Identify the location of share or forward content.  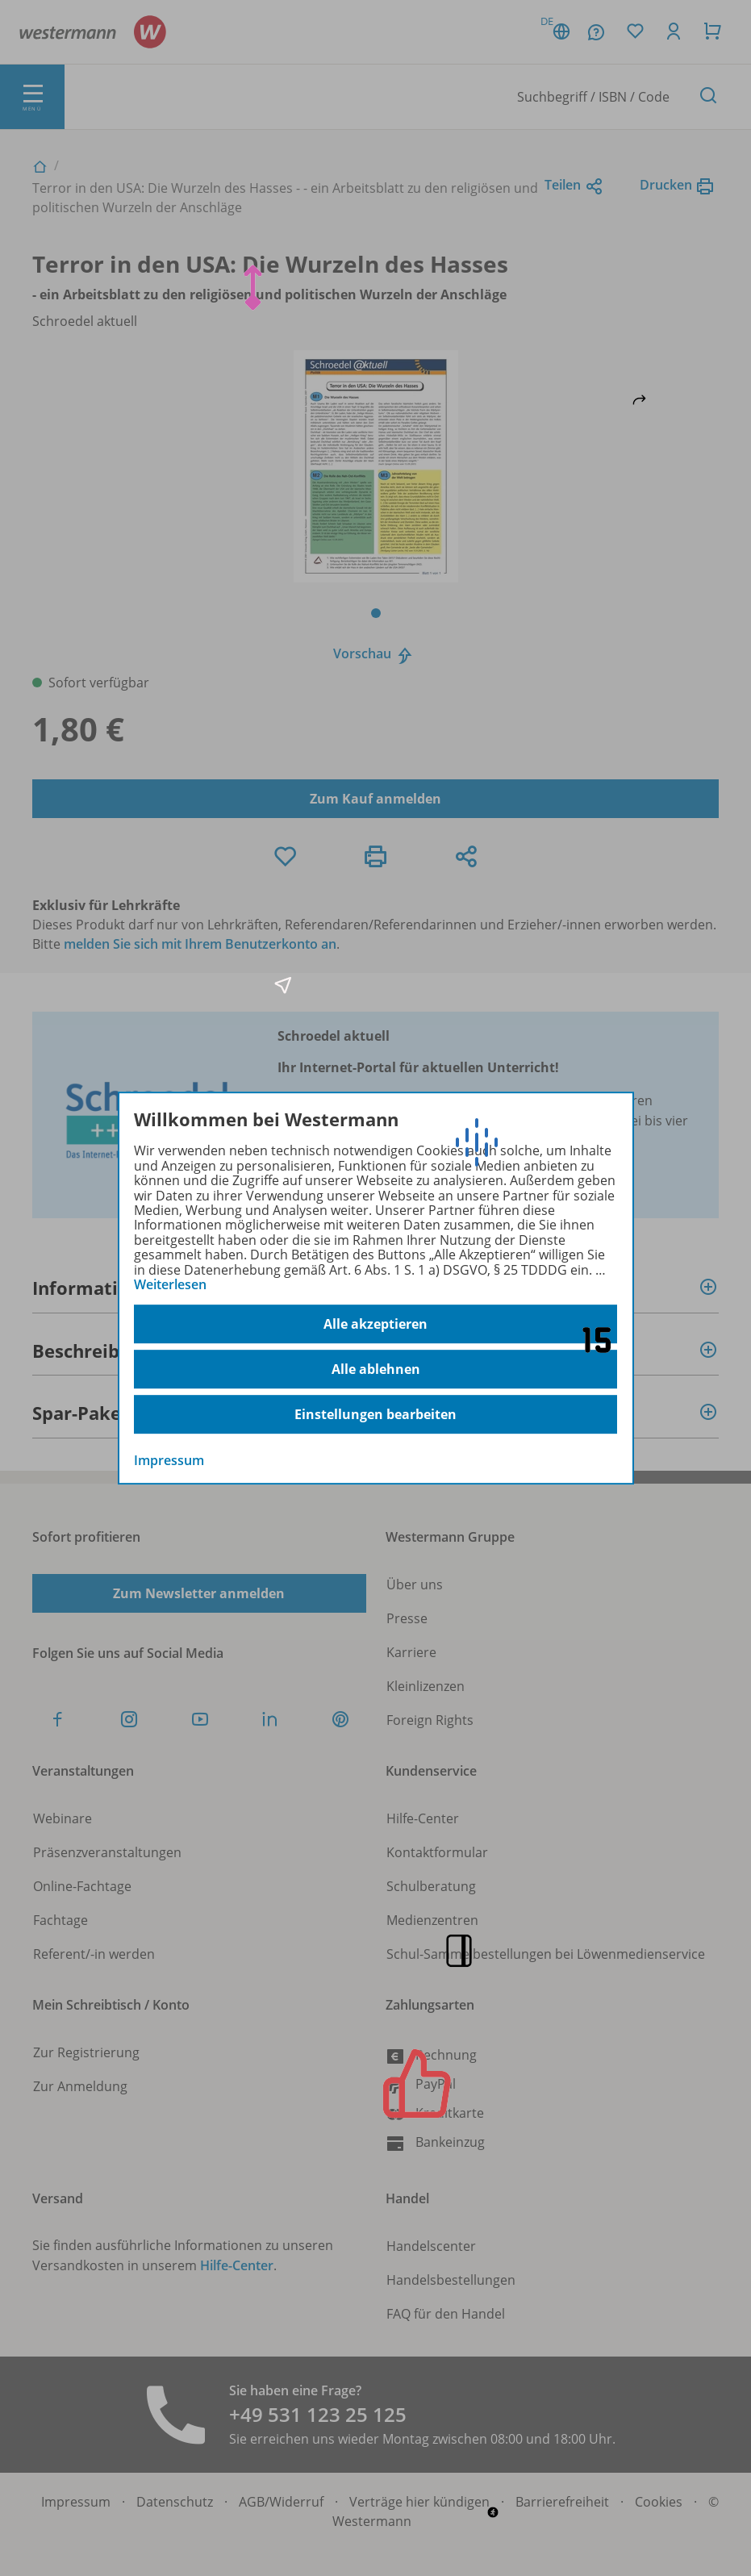
(639, 399).